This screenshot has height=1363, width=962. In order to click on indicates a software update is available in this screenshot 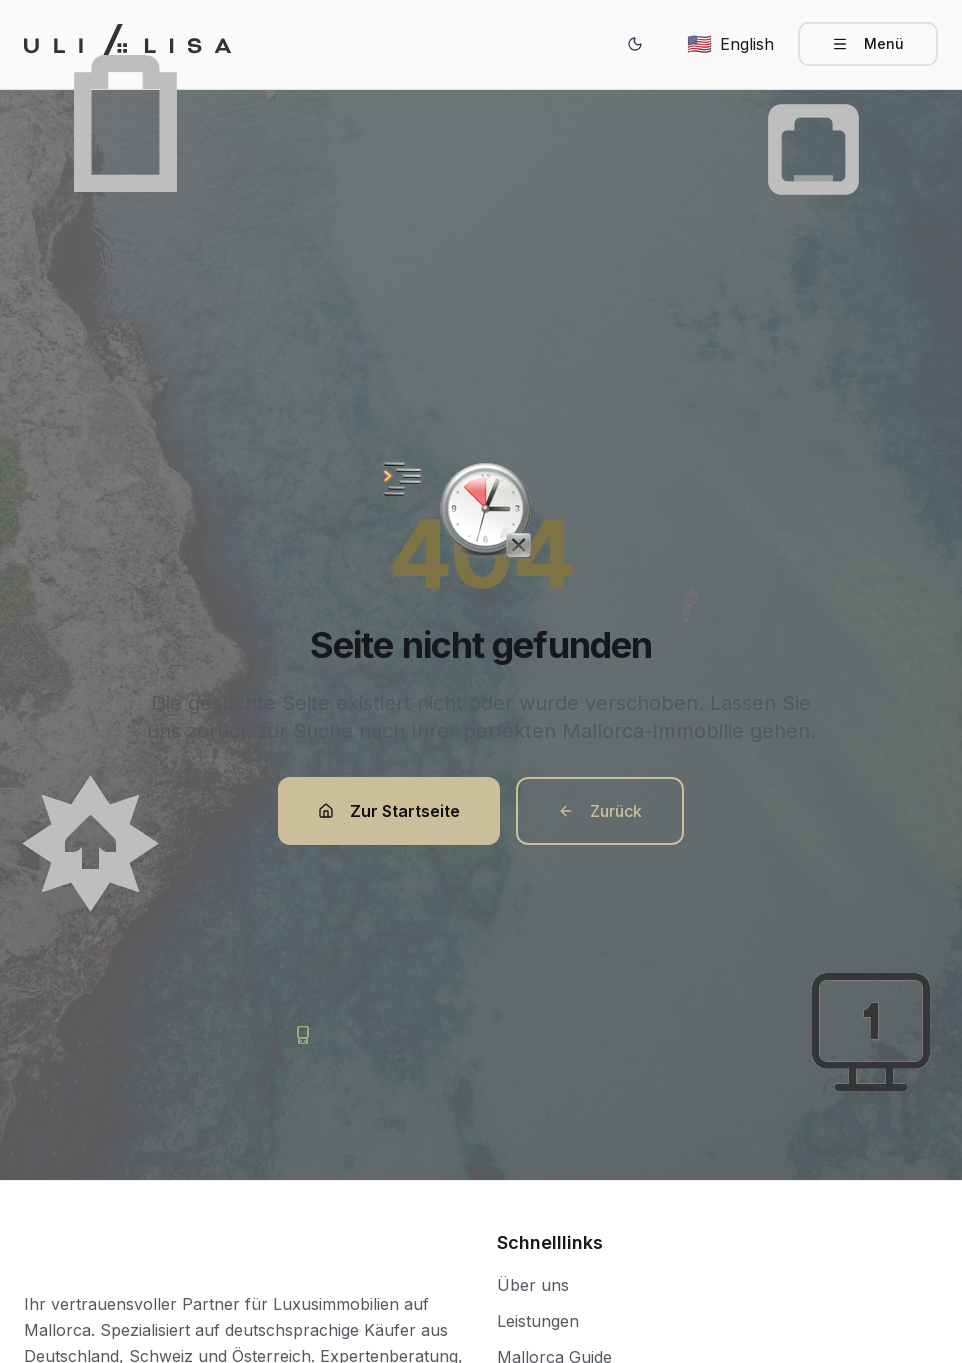, I will do `click(90, 843)`.